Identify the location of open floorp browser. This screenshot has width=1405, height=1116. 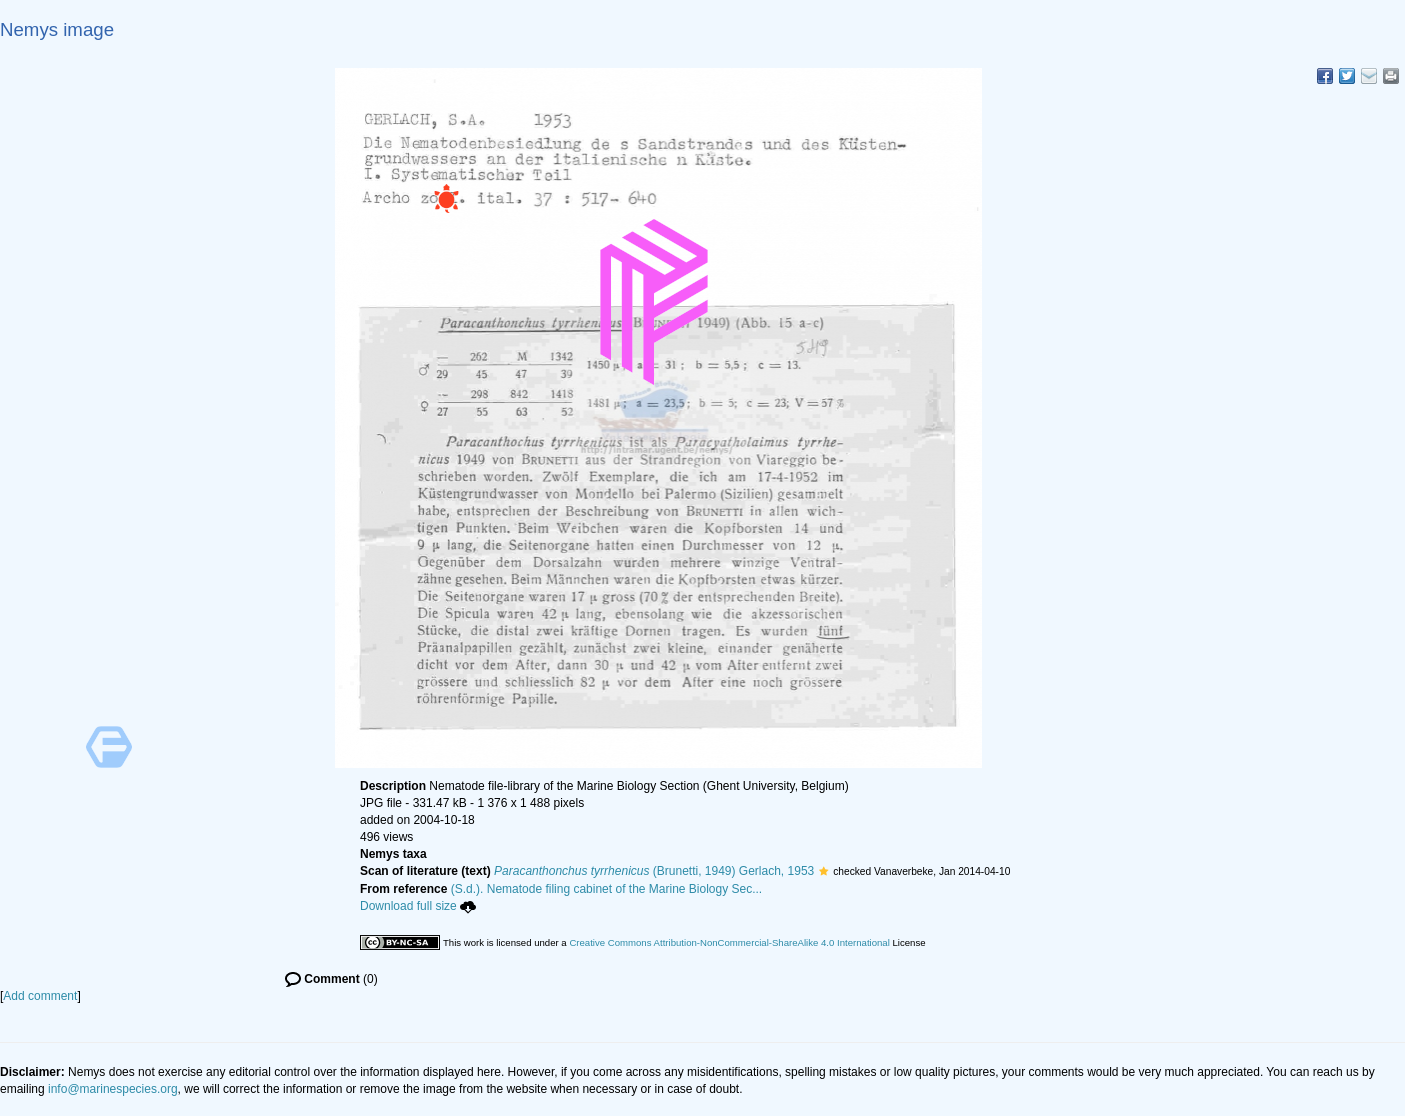
(109, 747).